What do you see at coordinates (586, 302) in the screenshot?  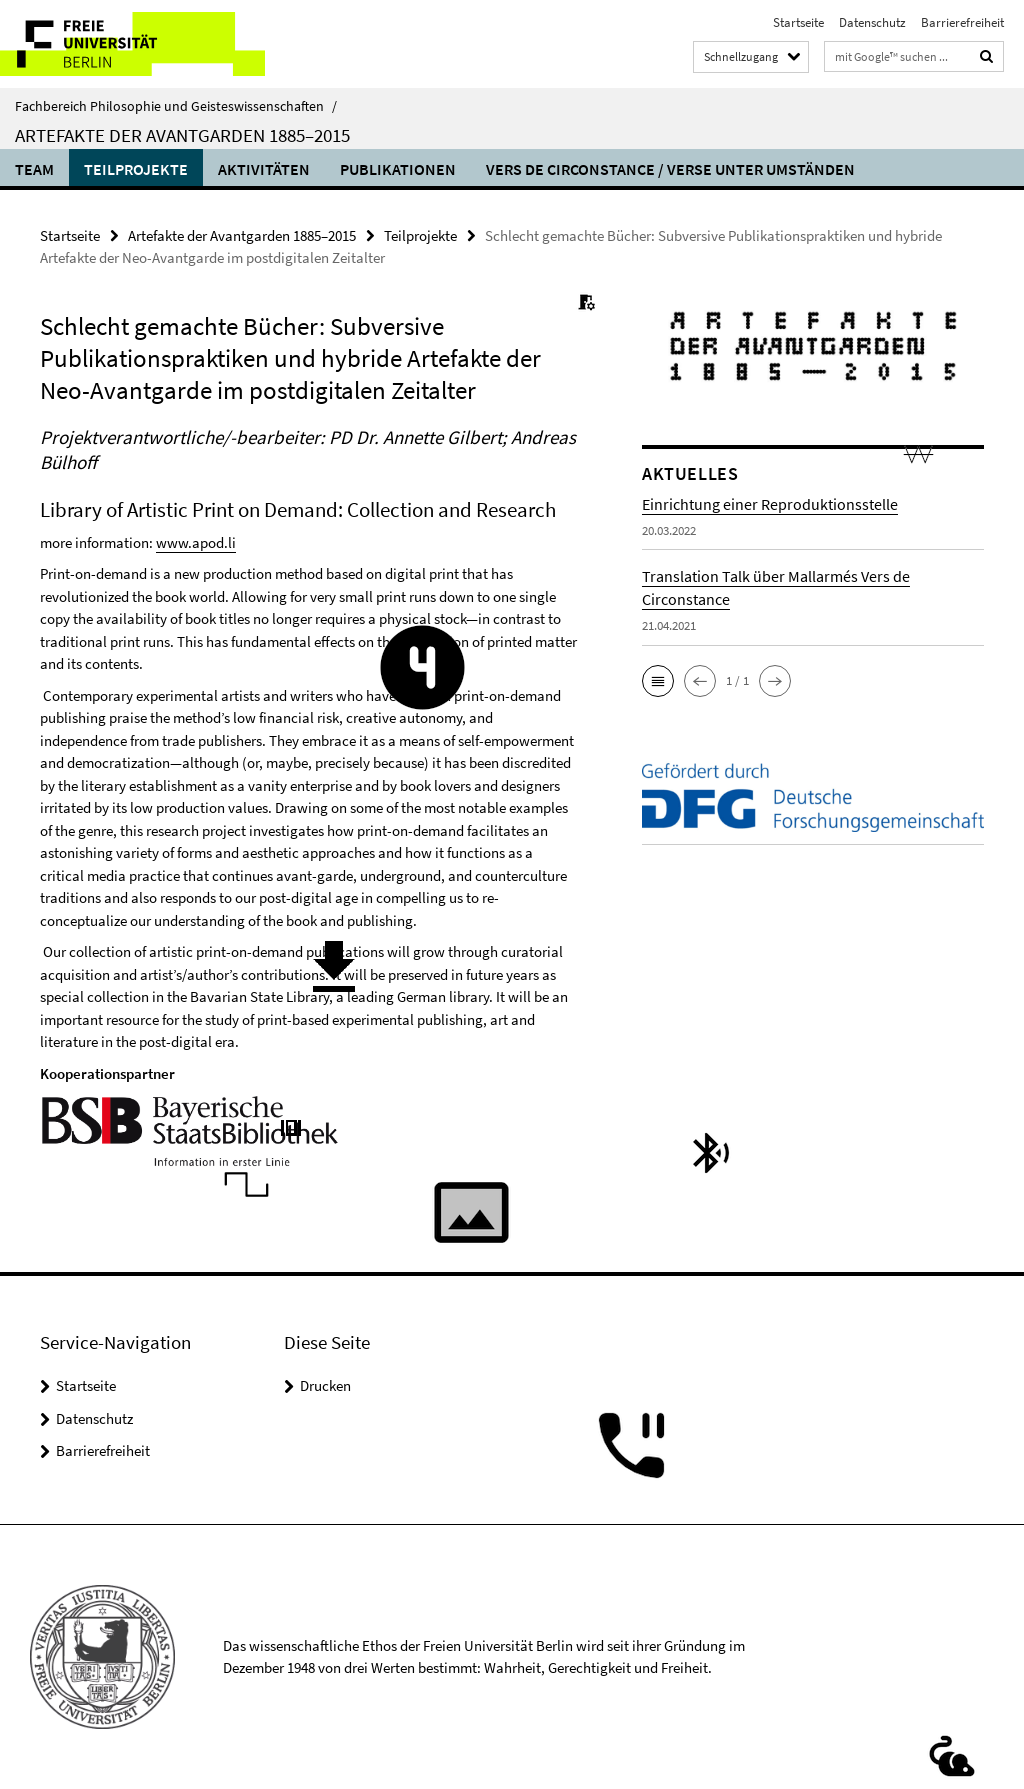 I see `adjust room or space settings` at bounding box center [586, 302].